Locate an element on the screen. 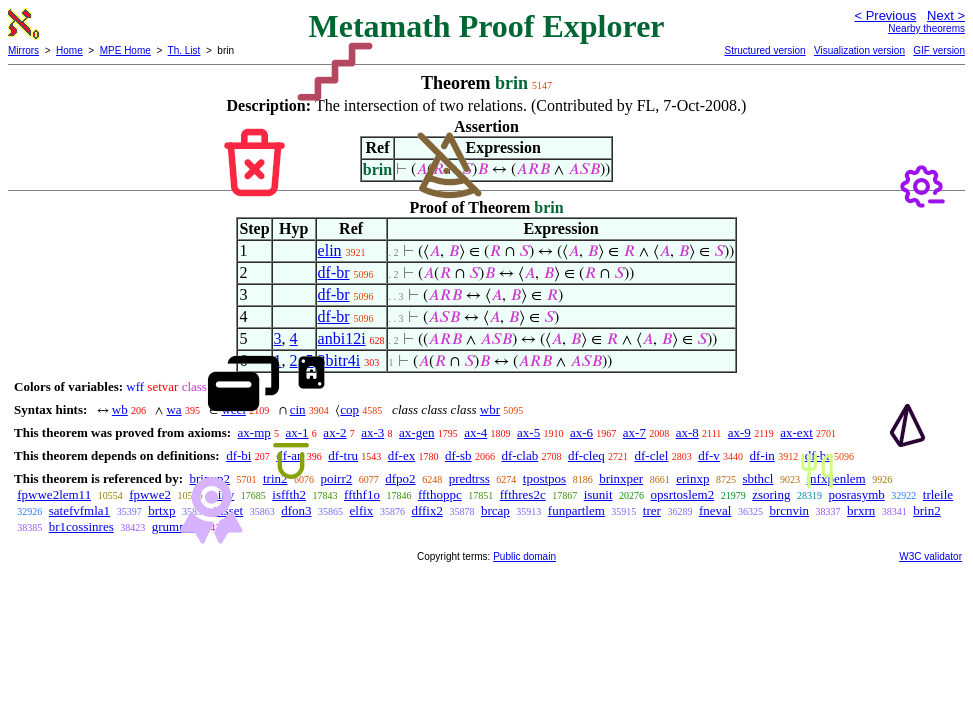 This screenshot has width=973, height=720. permanently delete an item is located at coordinates (254, 162).